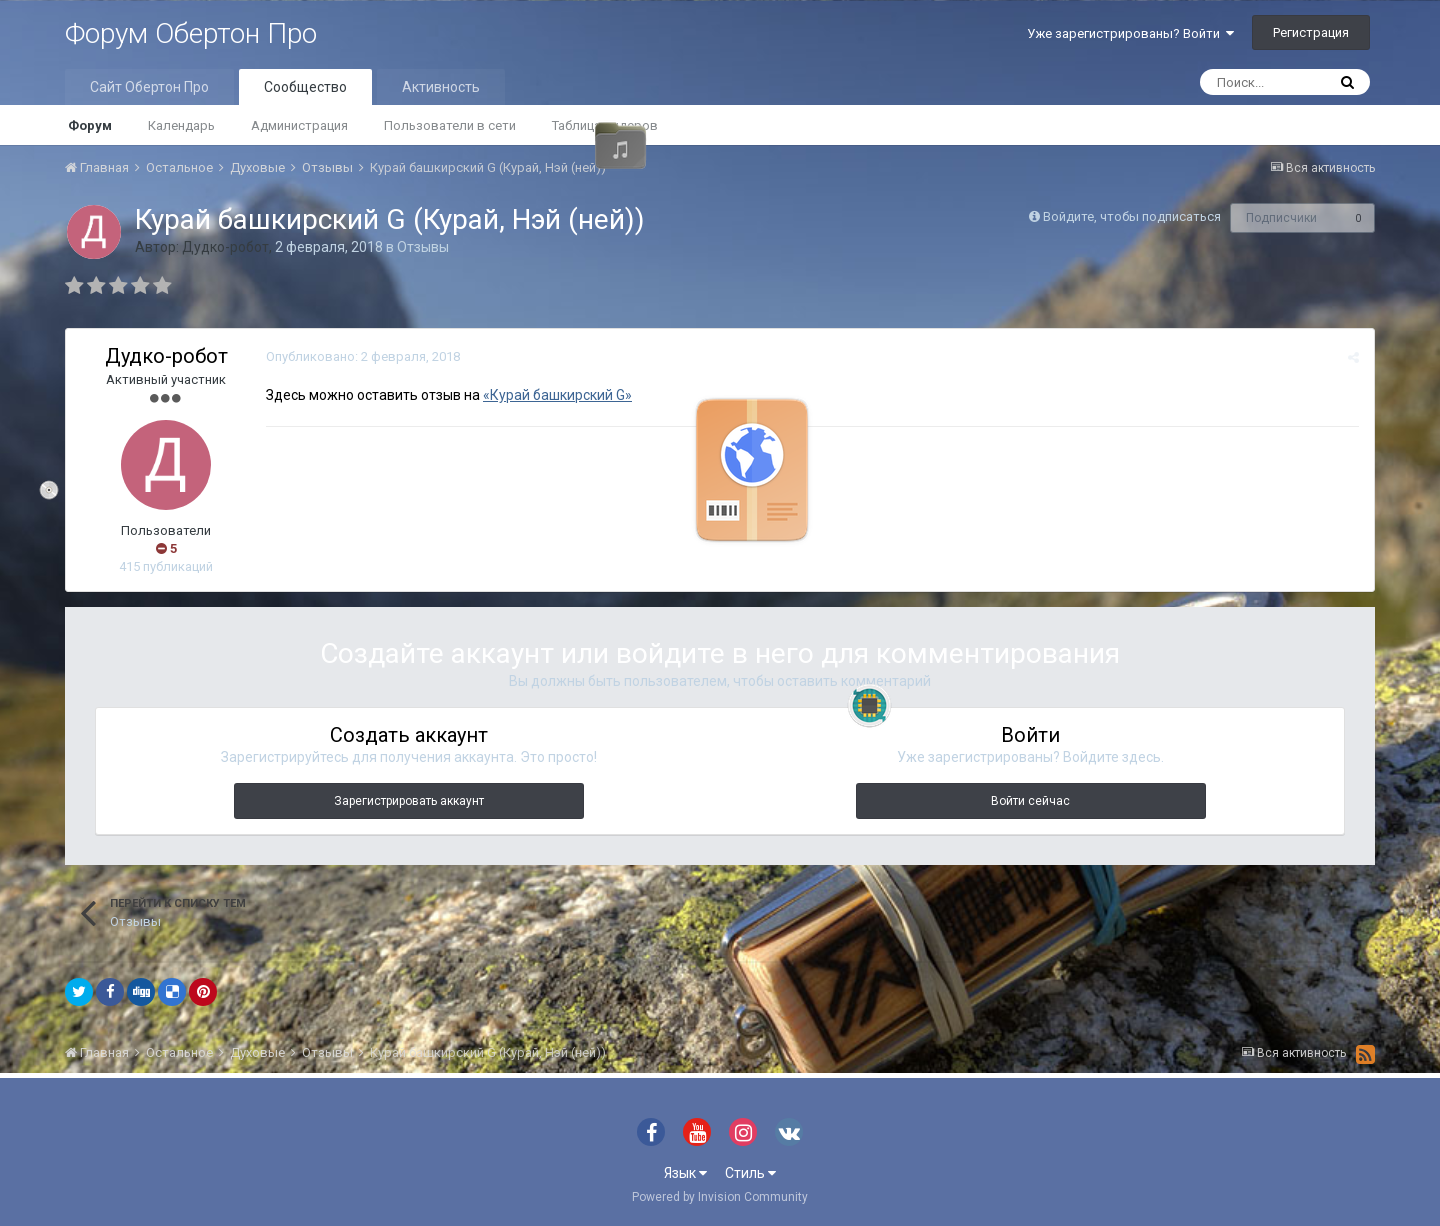 Image resolution: width=1440 pixels, height=1226 pixels. I want to click on indicates package cache is being updated, so click(752, 470).